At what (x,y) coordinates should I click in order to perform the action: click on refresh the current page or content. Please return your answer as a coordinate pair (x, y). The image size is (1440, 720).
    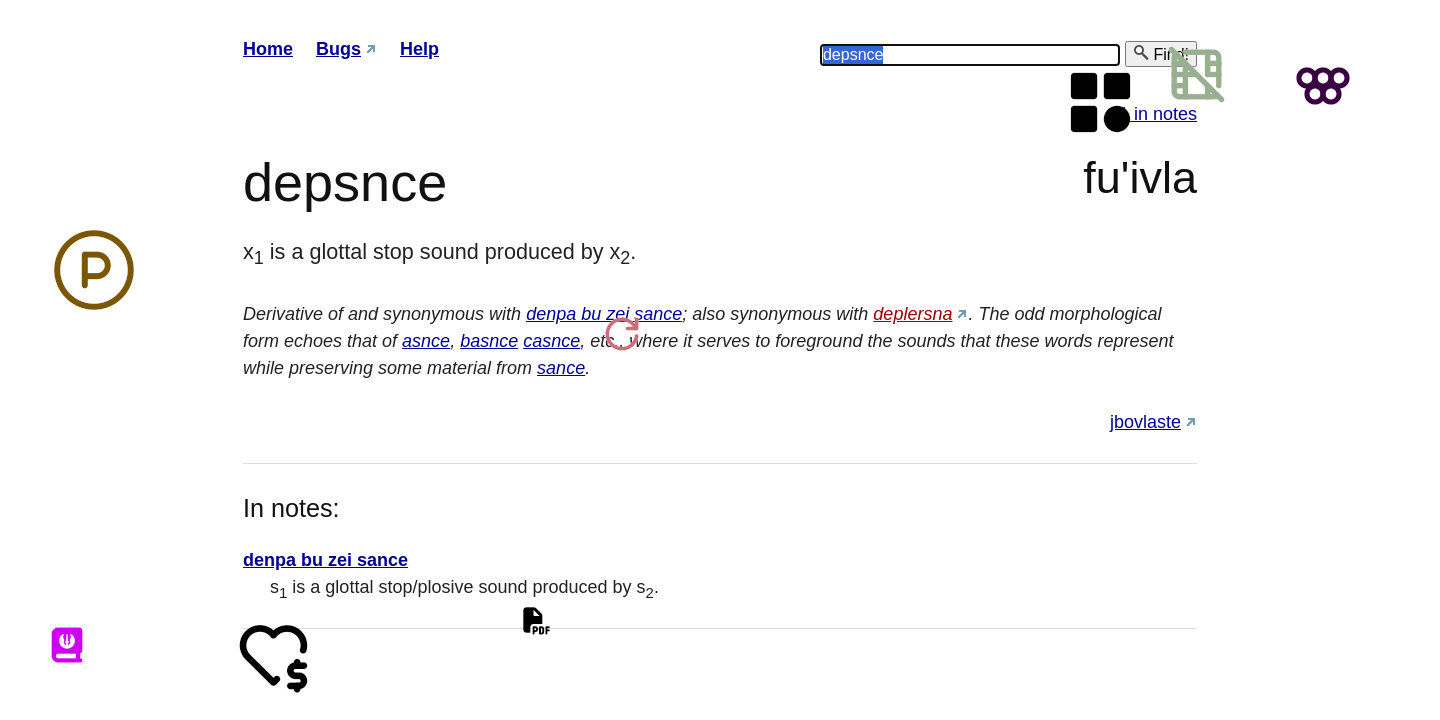
    Looking at the image, I should click on (622, 334).